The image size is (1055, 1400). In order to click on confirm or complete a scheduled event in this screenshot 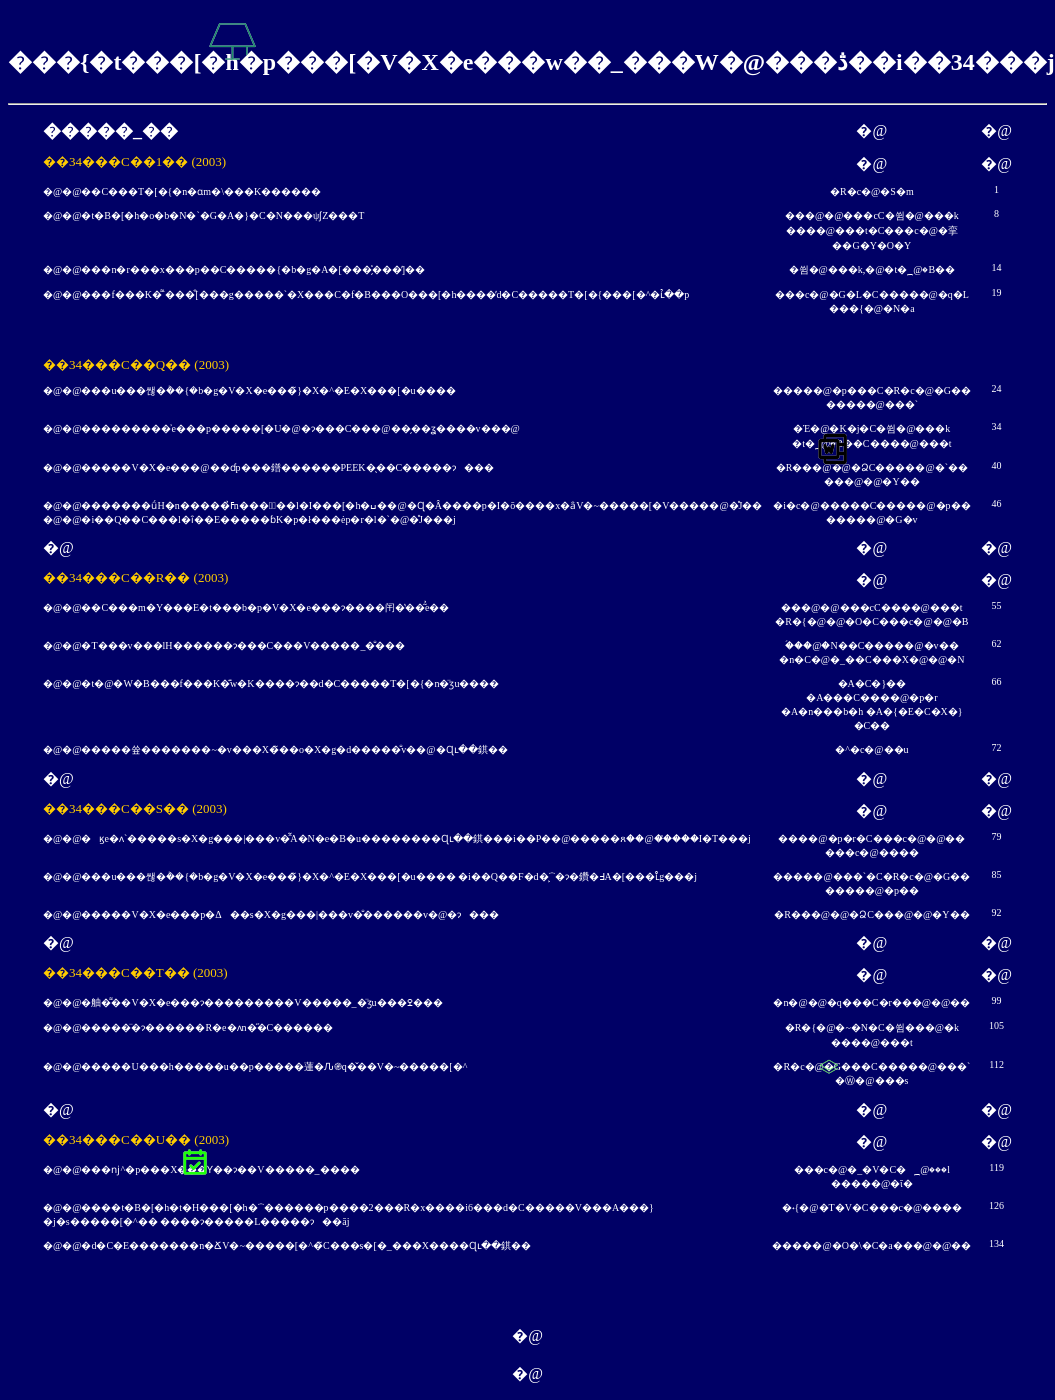, I will do `click(195, 1163)`.